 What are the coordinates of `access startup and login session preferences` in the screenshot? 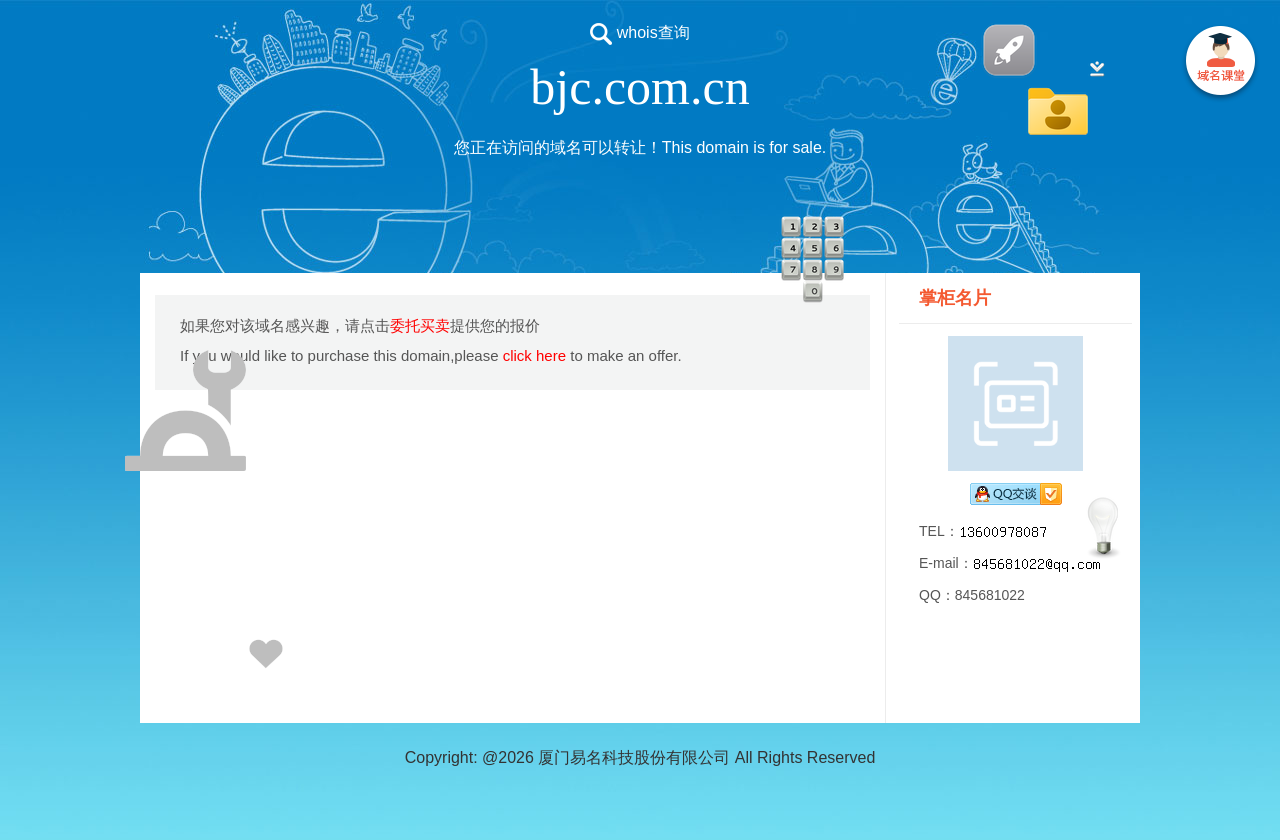 It's located at (1009, 51).